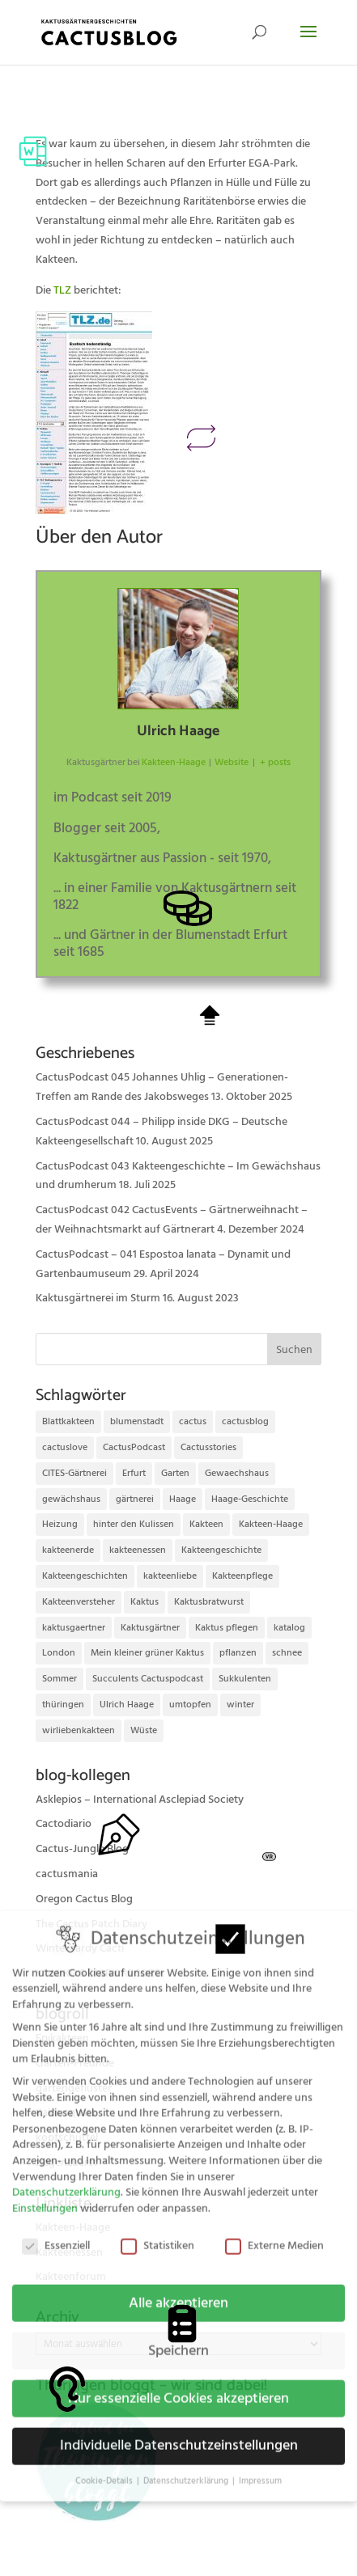  Describe the element at coordinates (67, 2389) in the screenshot. I see `access audio or hearing settings` at that location.